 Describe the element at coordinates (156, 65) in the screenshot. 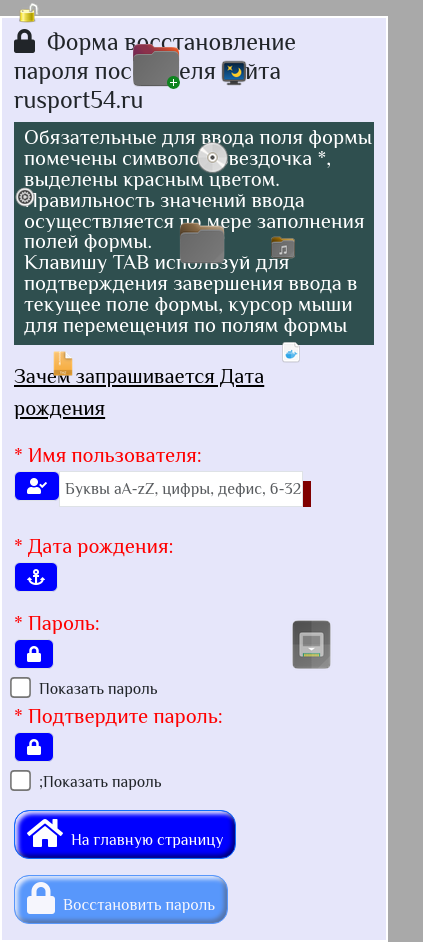

I see `create a new folder` at that location.